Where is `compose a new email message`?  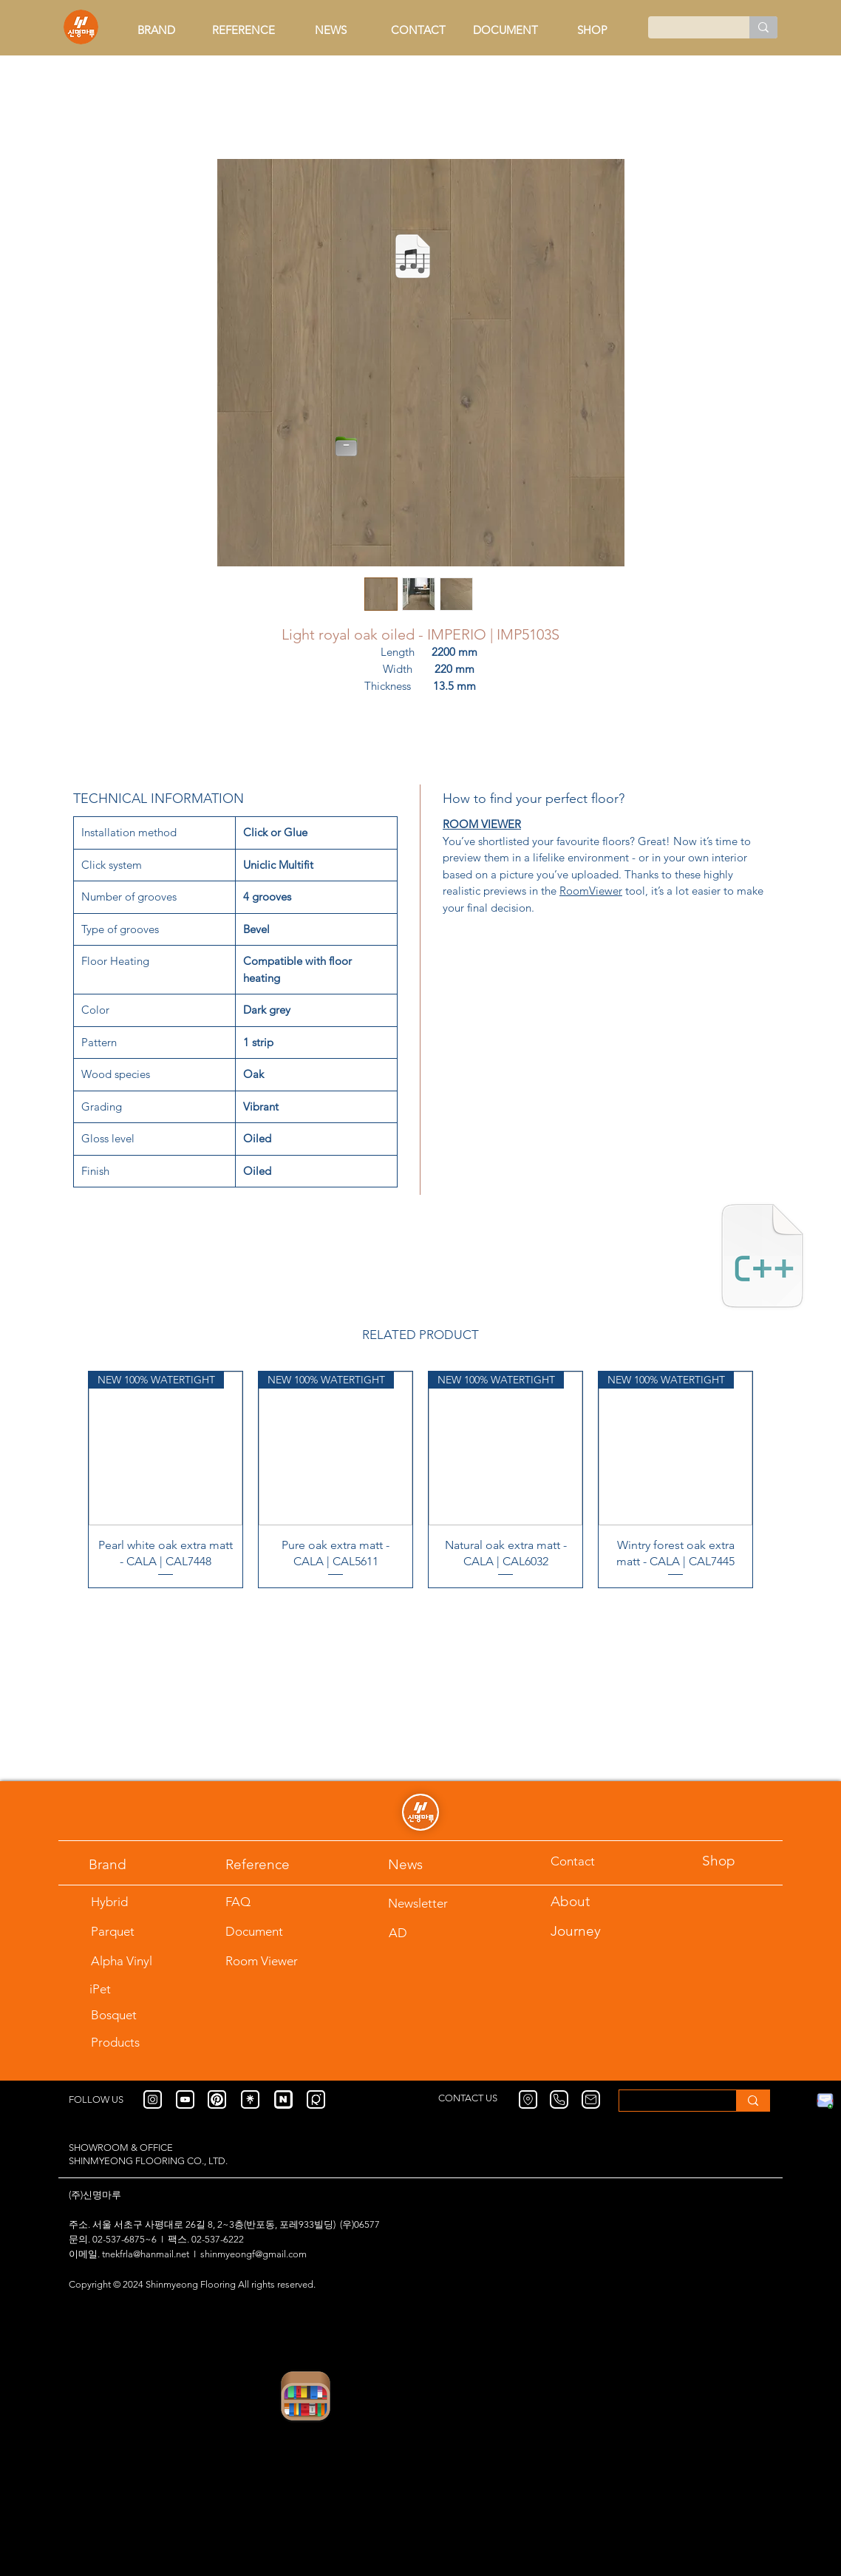 compose a new email message is located at coordinates (825, 2100).